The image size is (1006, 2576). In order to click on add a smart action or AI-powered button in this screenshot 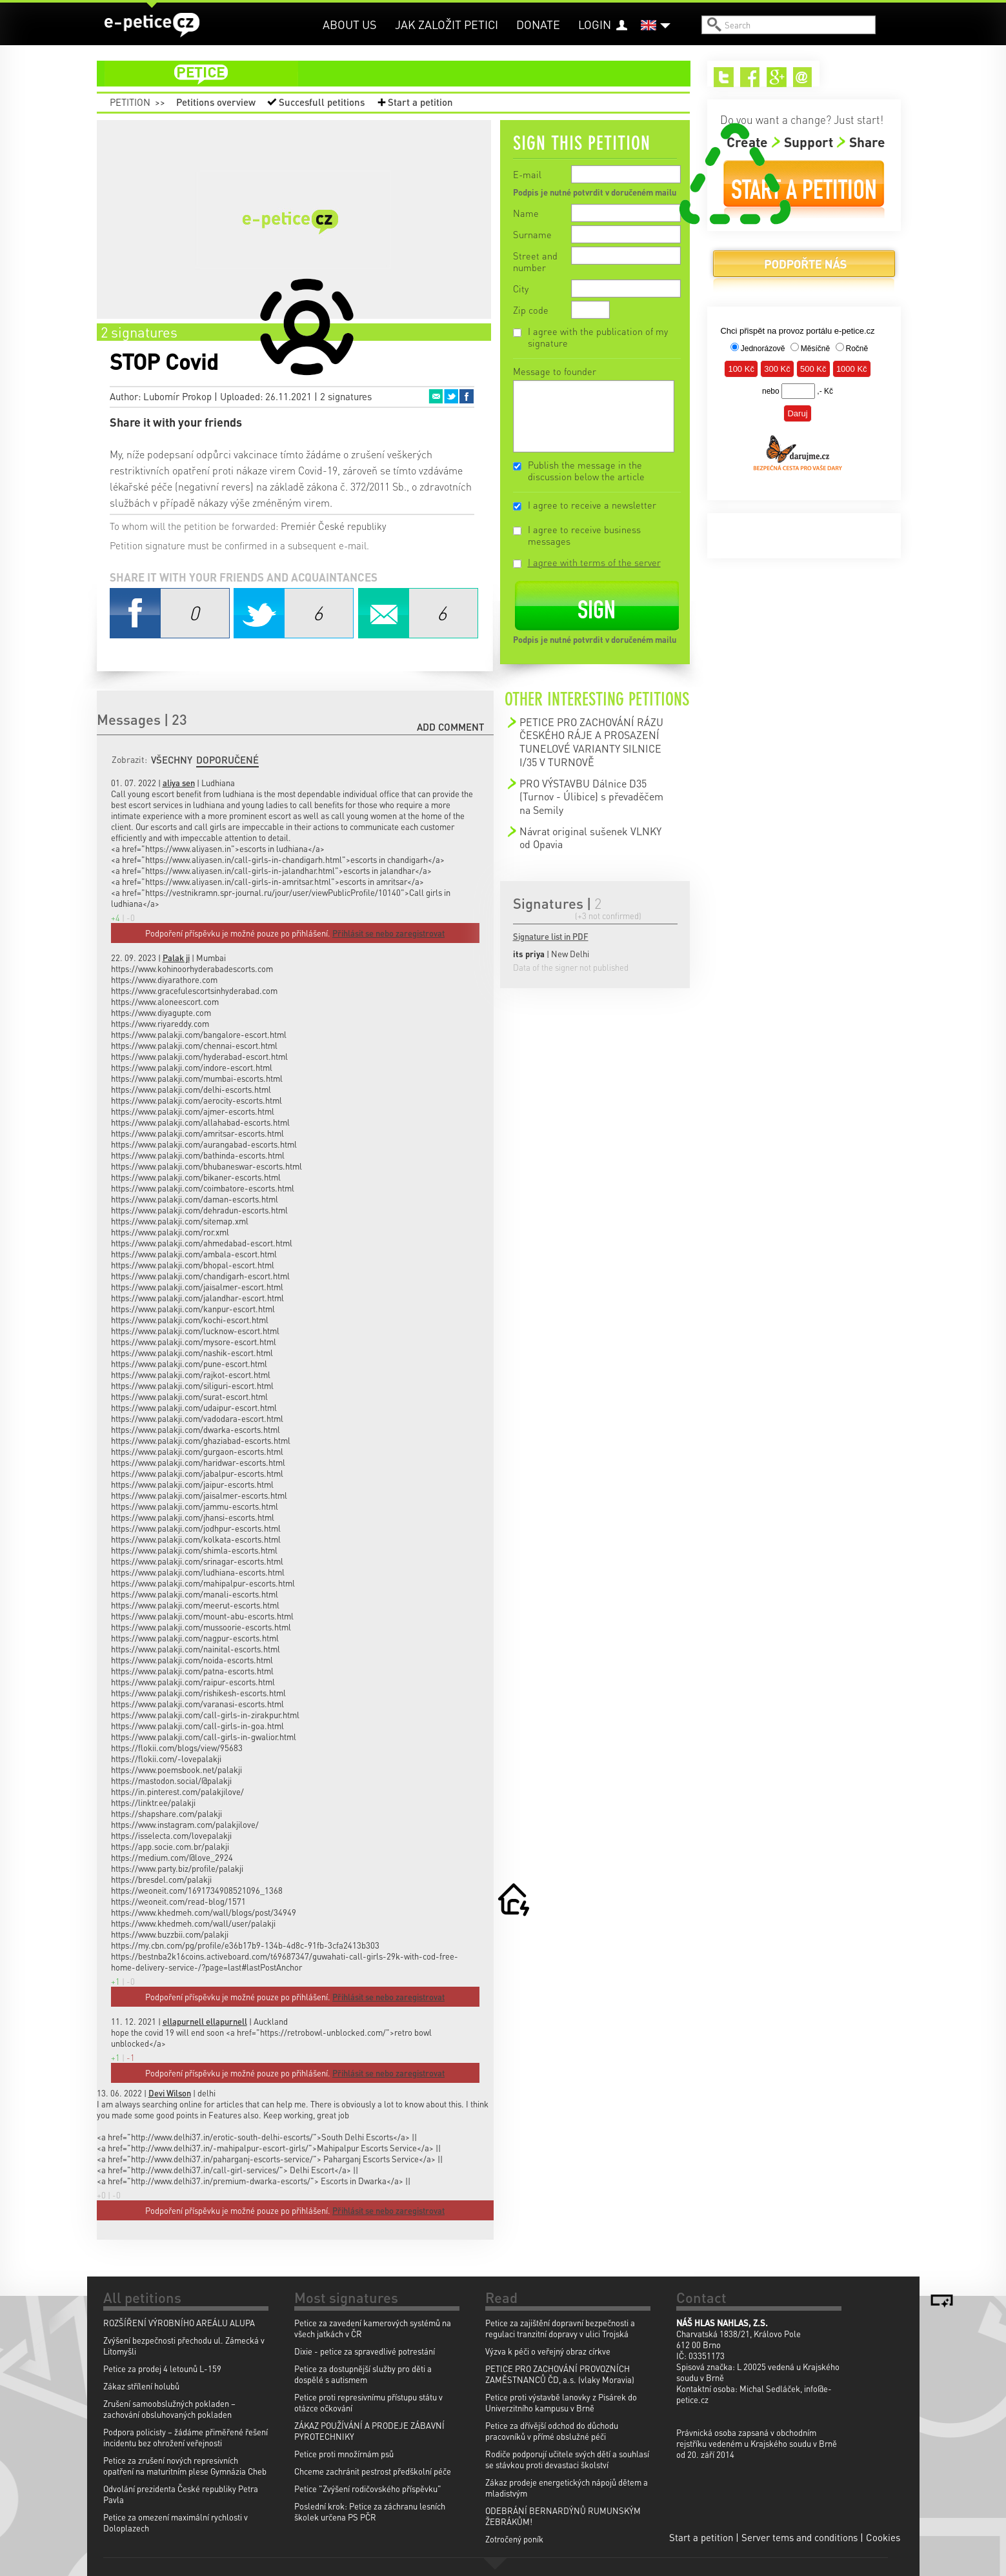, I will do `click(941, 2300)`.